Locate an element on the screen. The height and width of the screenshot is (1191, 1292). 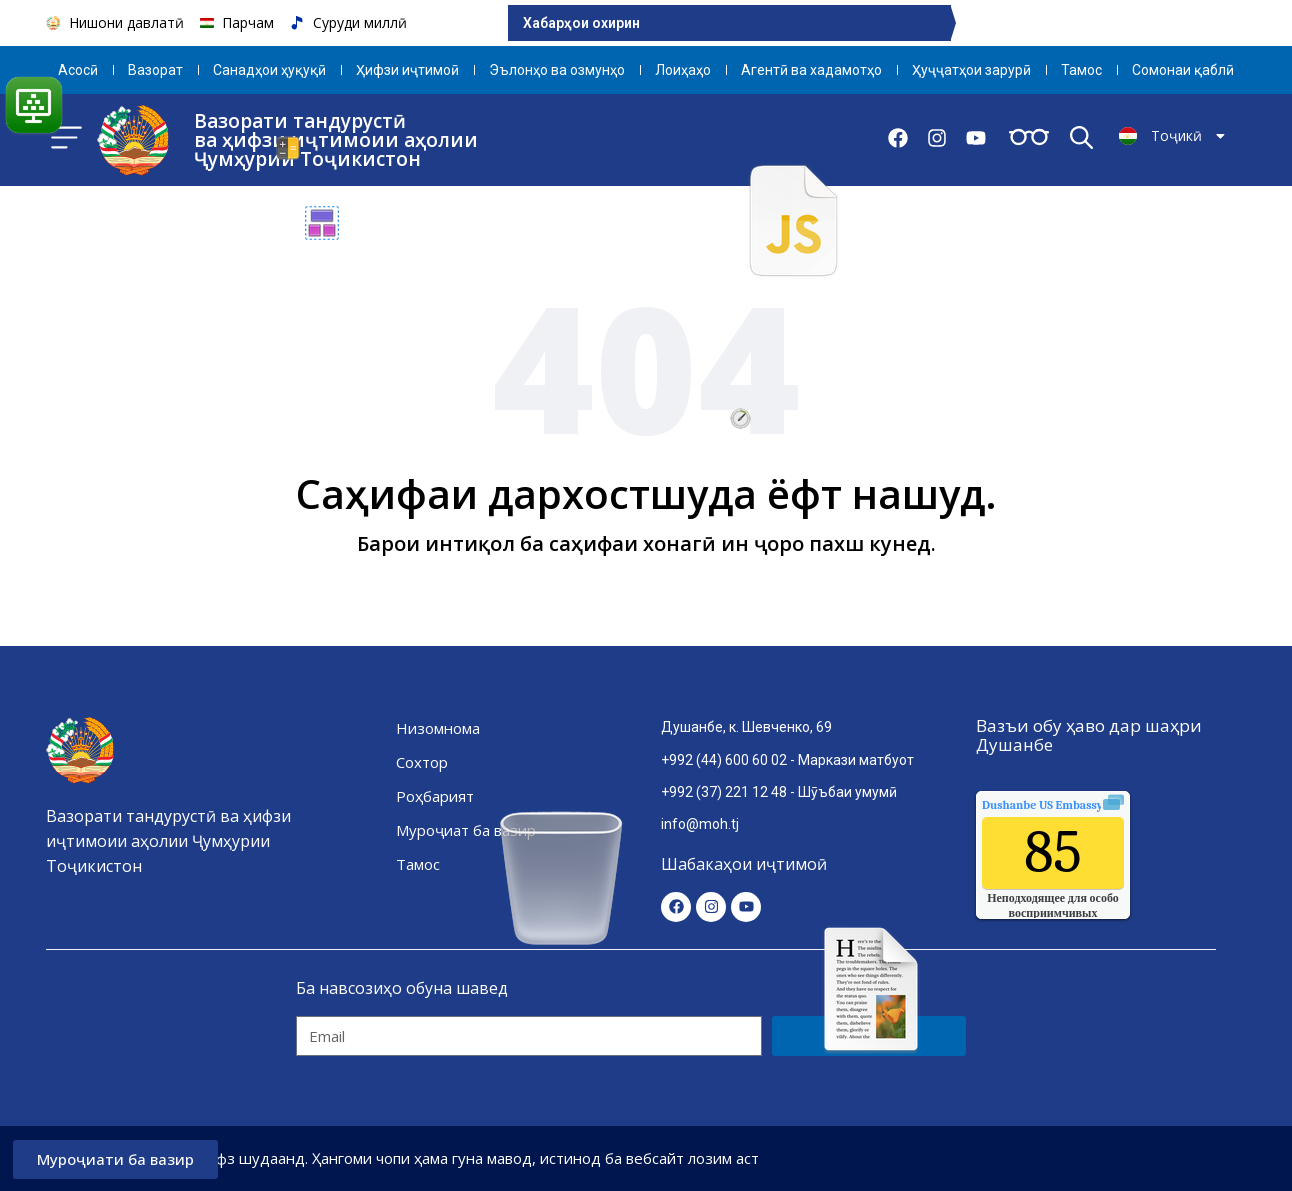
open sysprof system profiler is located at coordinates (740, 418).